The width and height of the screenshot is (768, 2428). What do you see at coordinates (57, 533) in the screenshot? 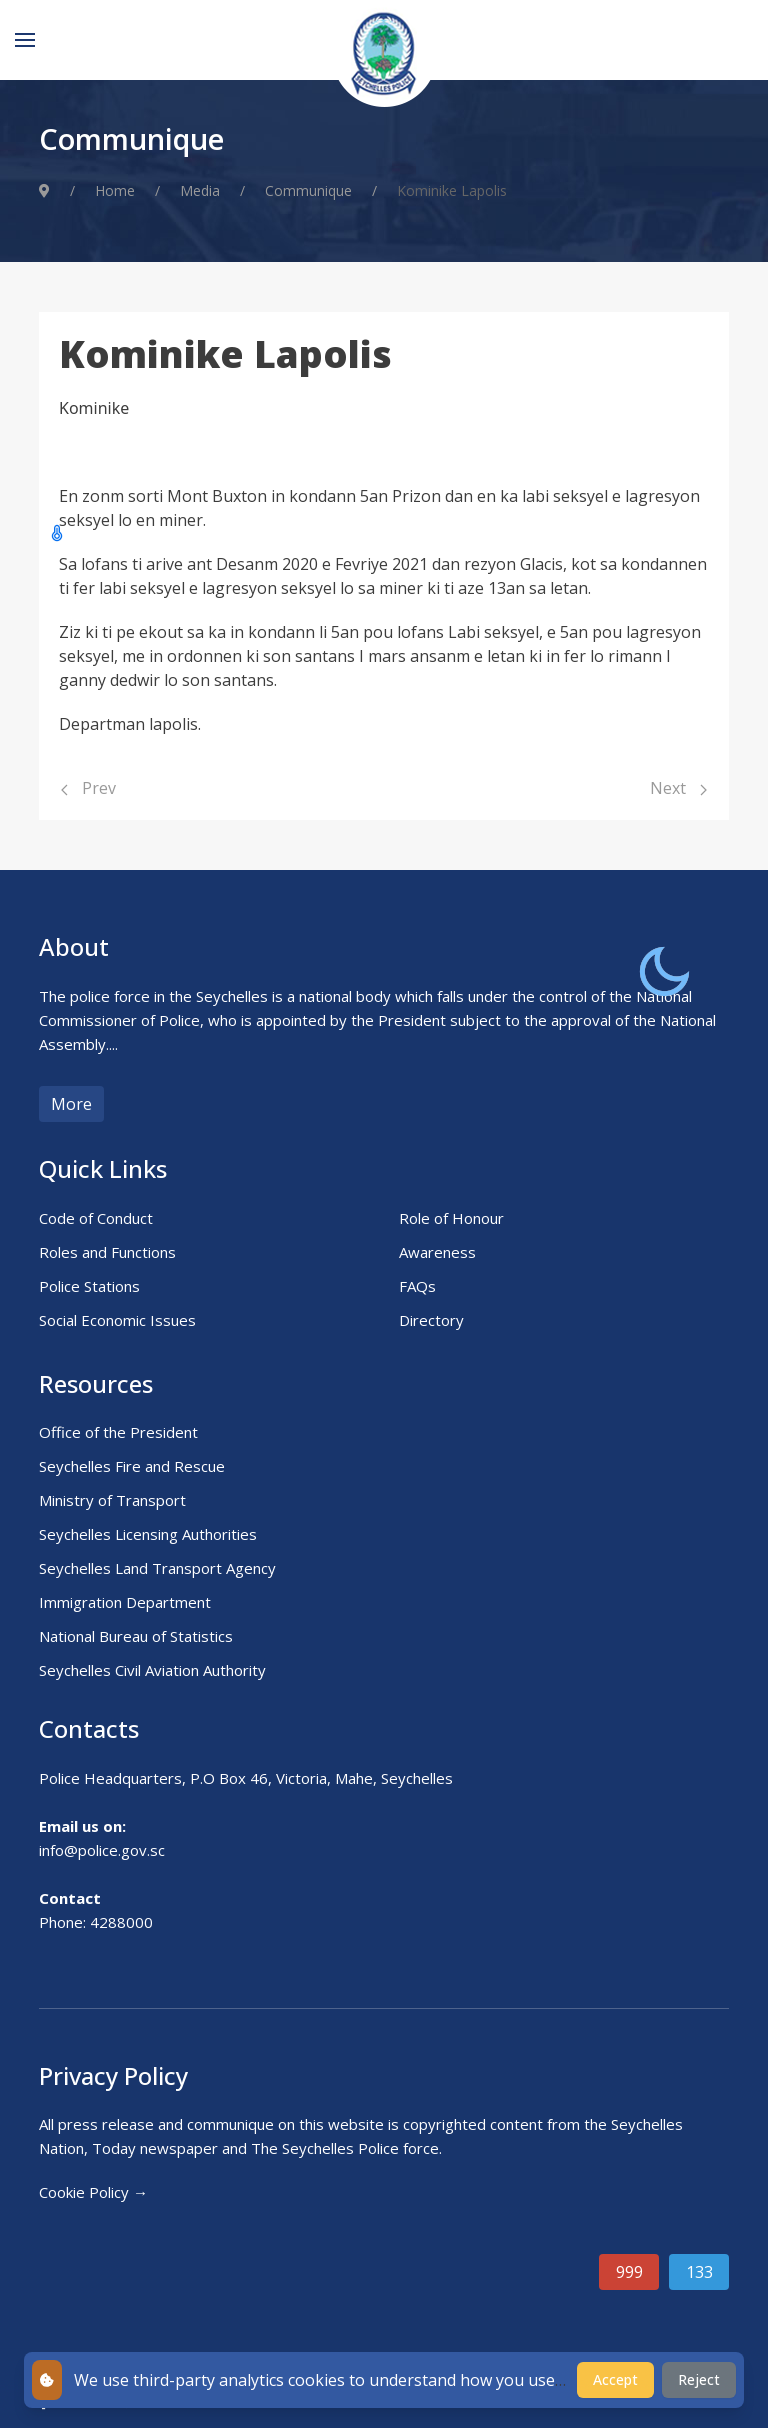
I see `indicates high temperature reading` at bounding box center [57, 533].